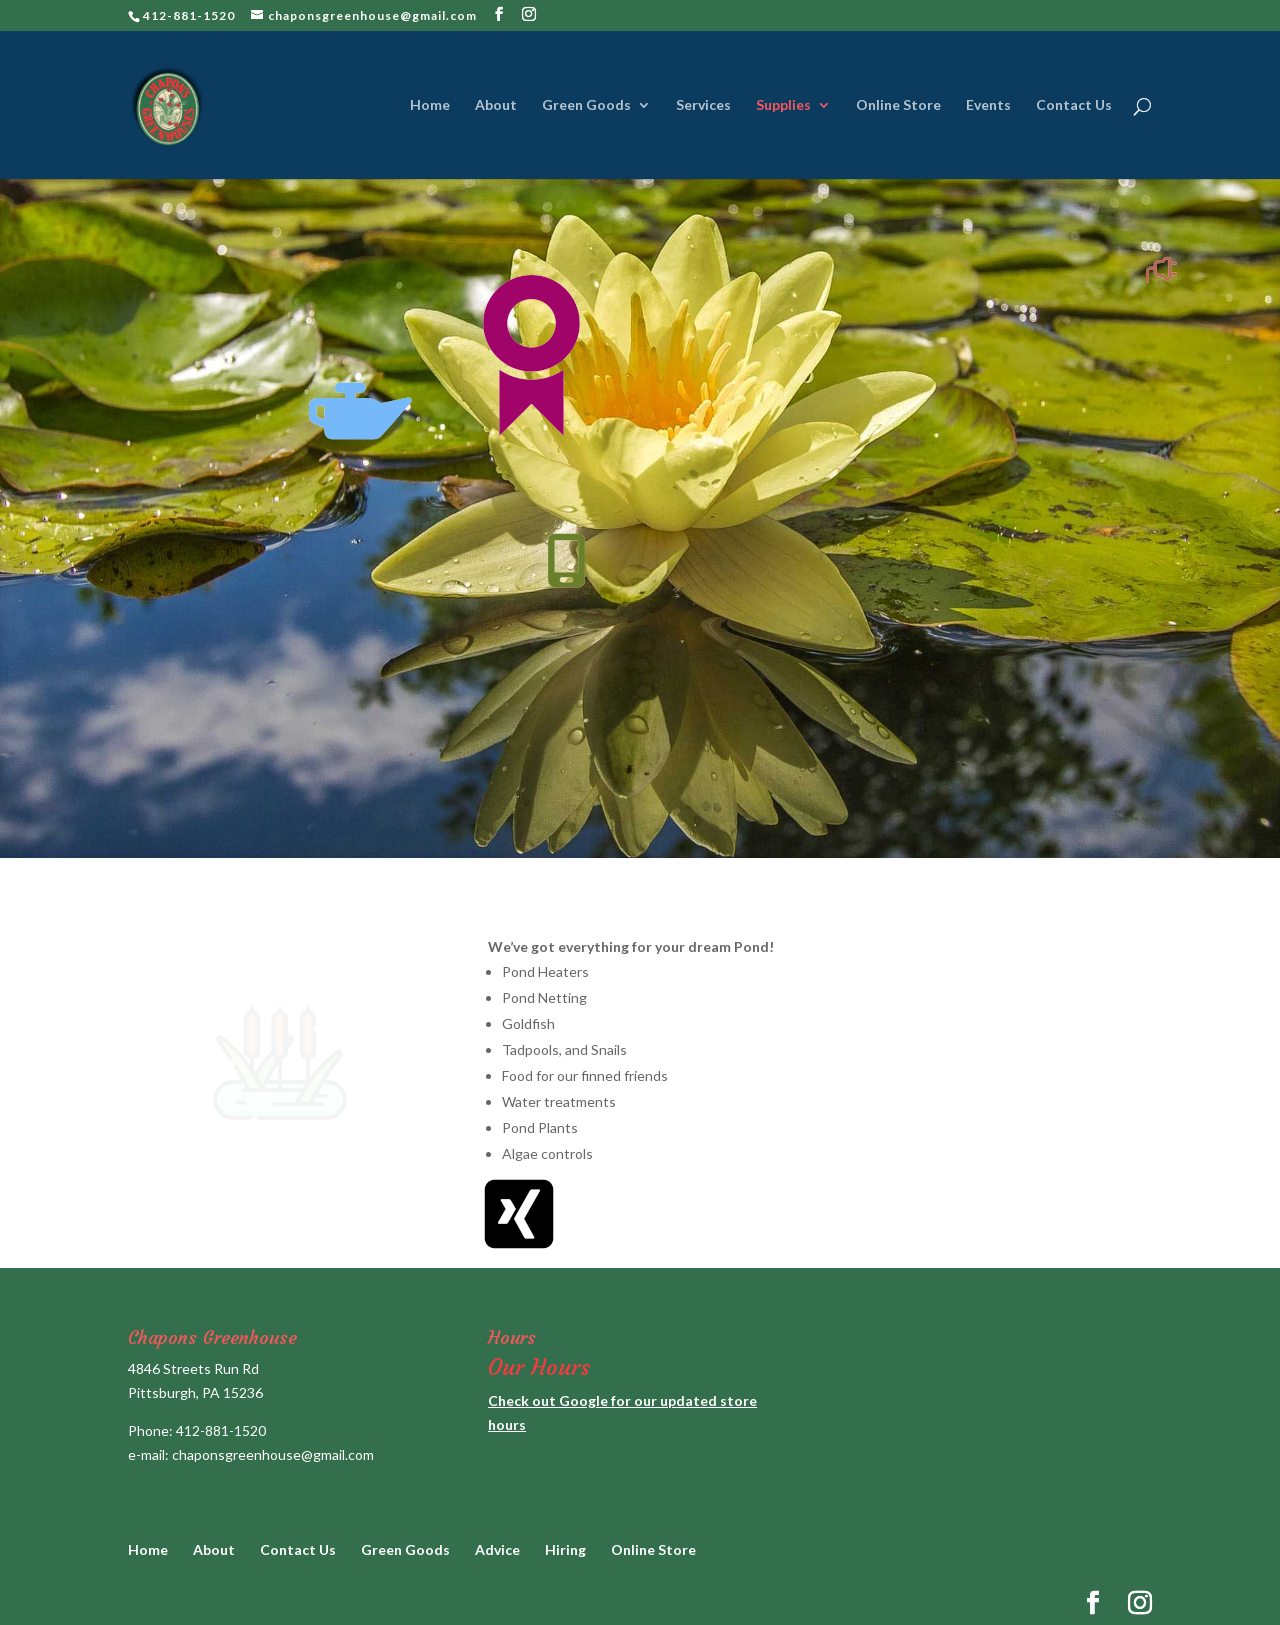 This screenshot has height=1625, width=1280. What do you see at coordinates (566, 560) in the screenshot?
I see `switch to mobile view` at bounding box center [566, 560].